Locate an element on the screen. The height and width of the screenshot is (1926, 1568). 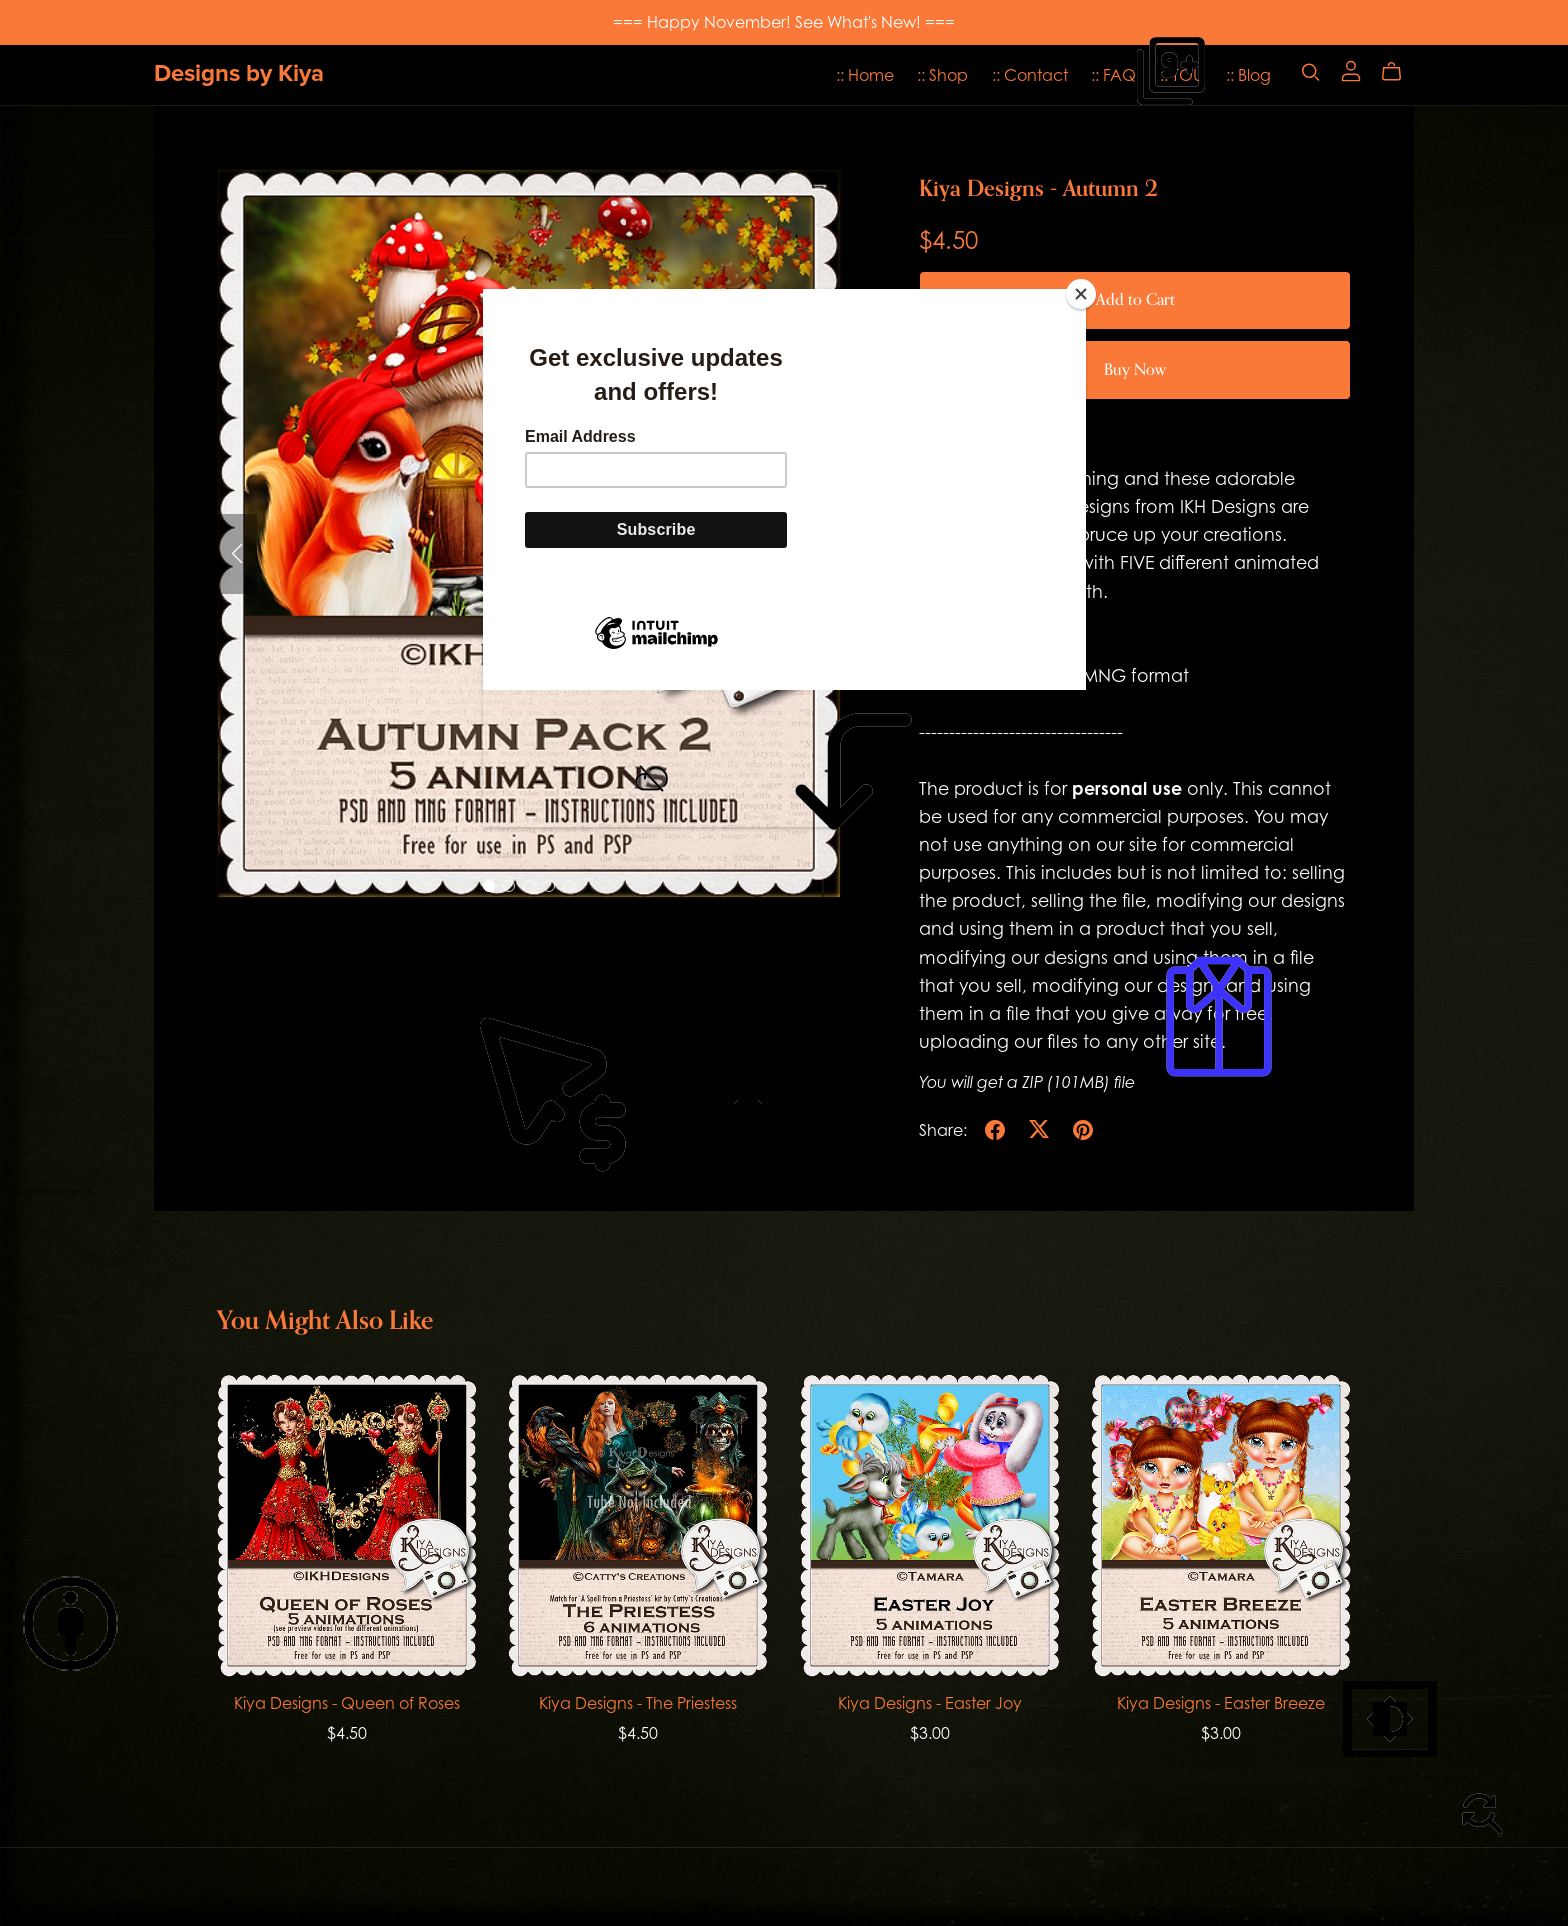
go back and down in navigation is located at coordinates (853, 771).